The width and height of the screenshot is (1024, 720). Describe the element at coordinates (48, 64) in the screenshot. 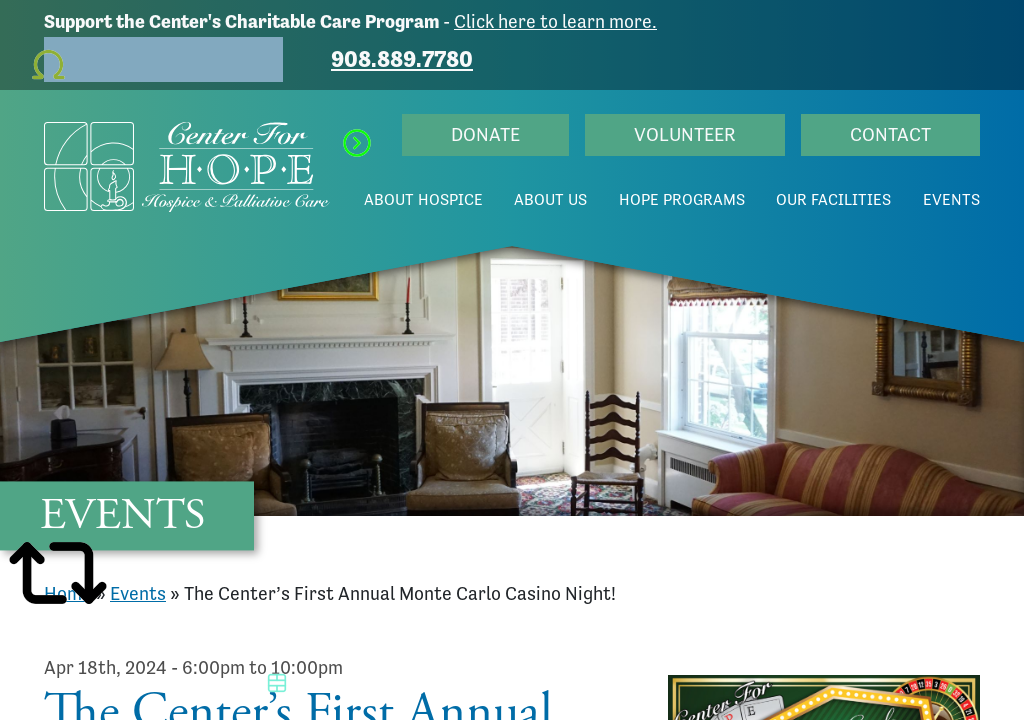

I see `represents the omega symbol in mathematical or scientific contexts` at that location.